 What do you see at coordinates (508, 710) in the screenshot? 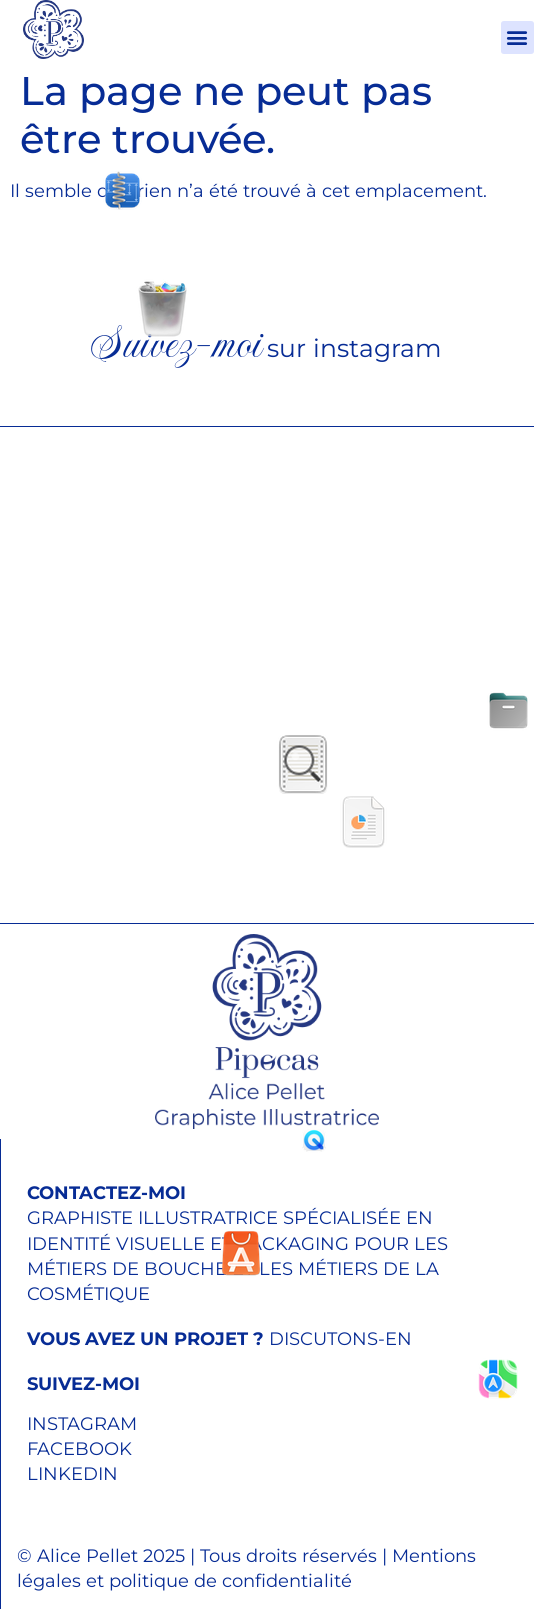
I see `open the file manager` at bounding box center [508, 710].